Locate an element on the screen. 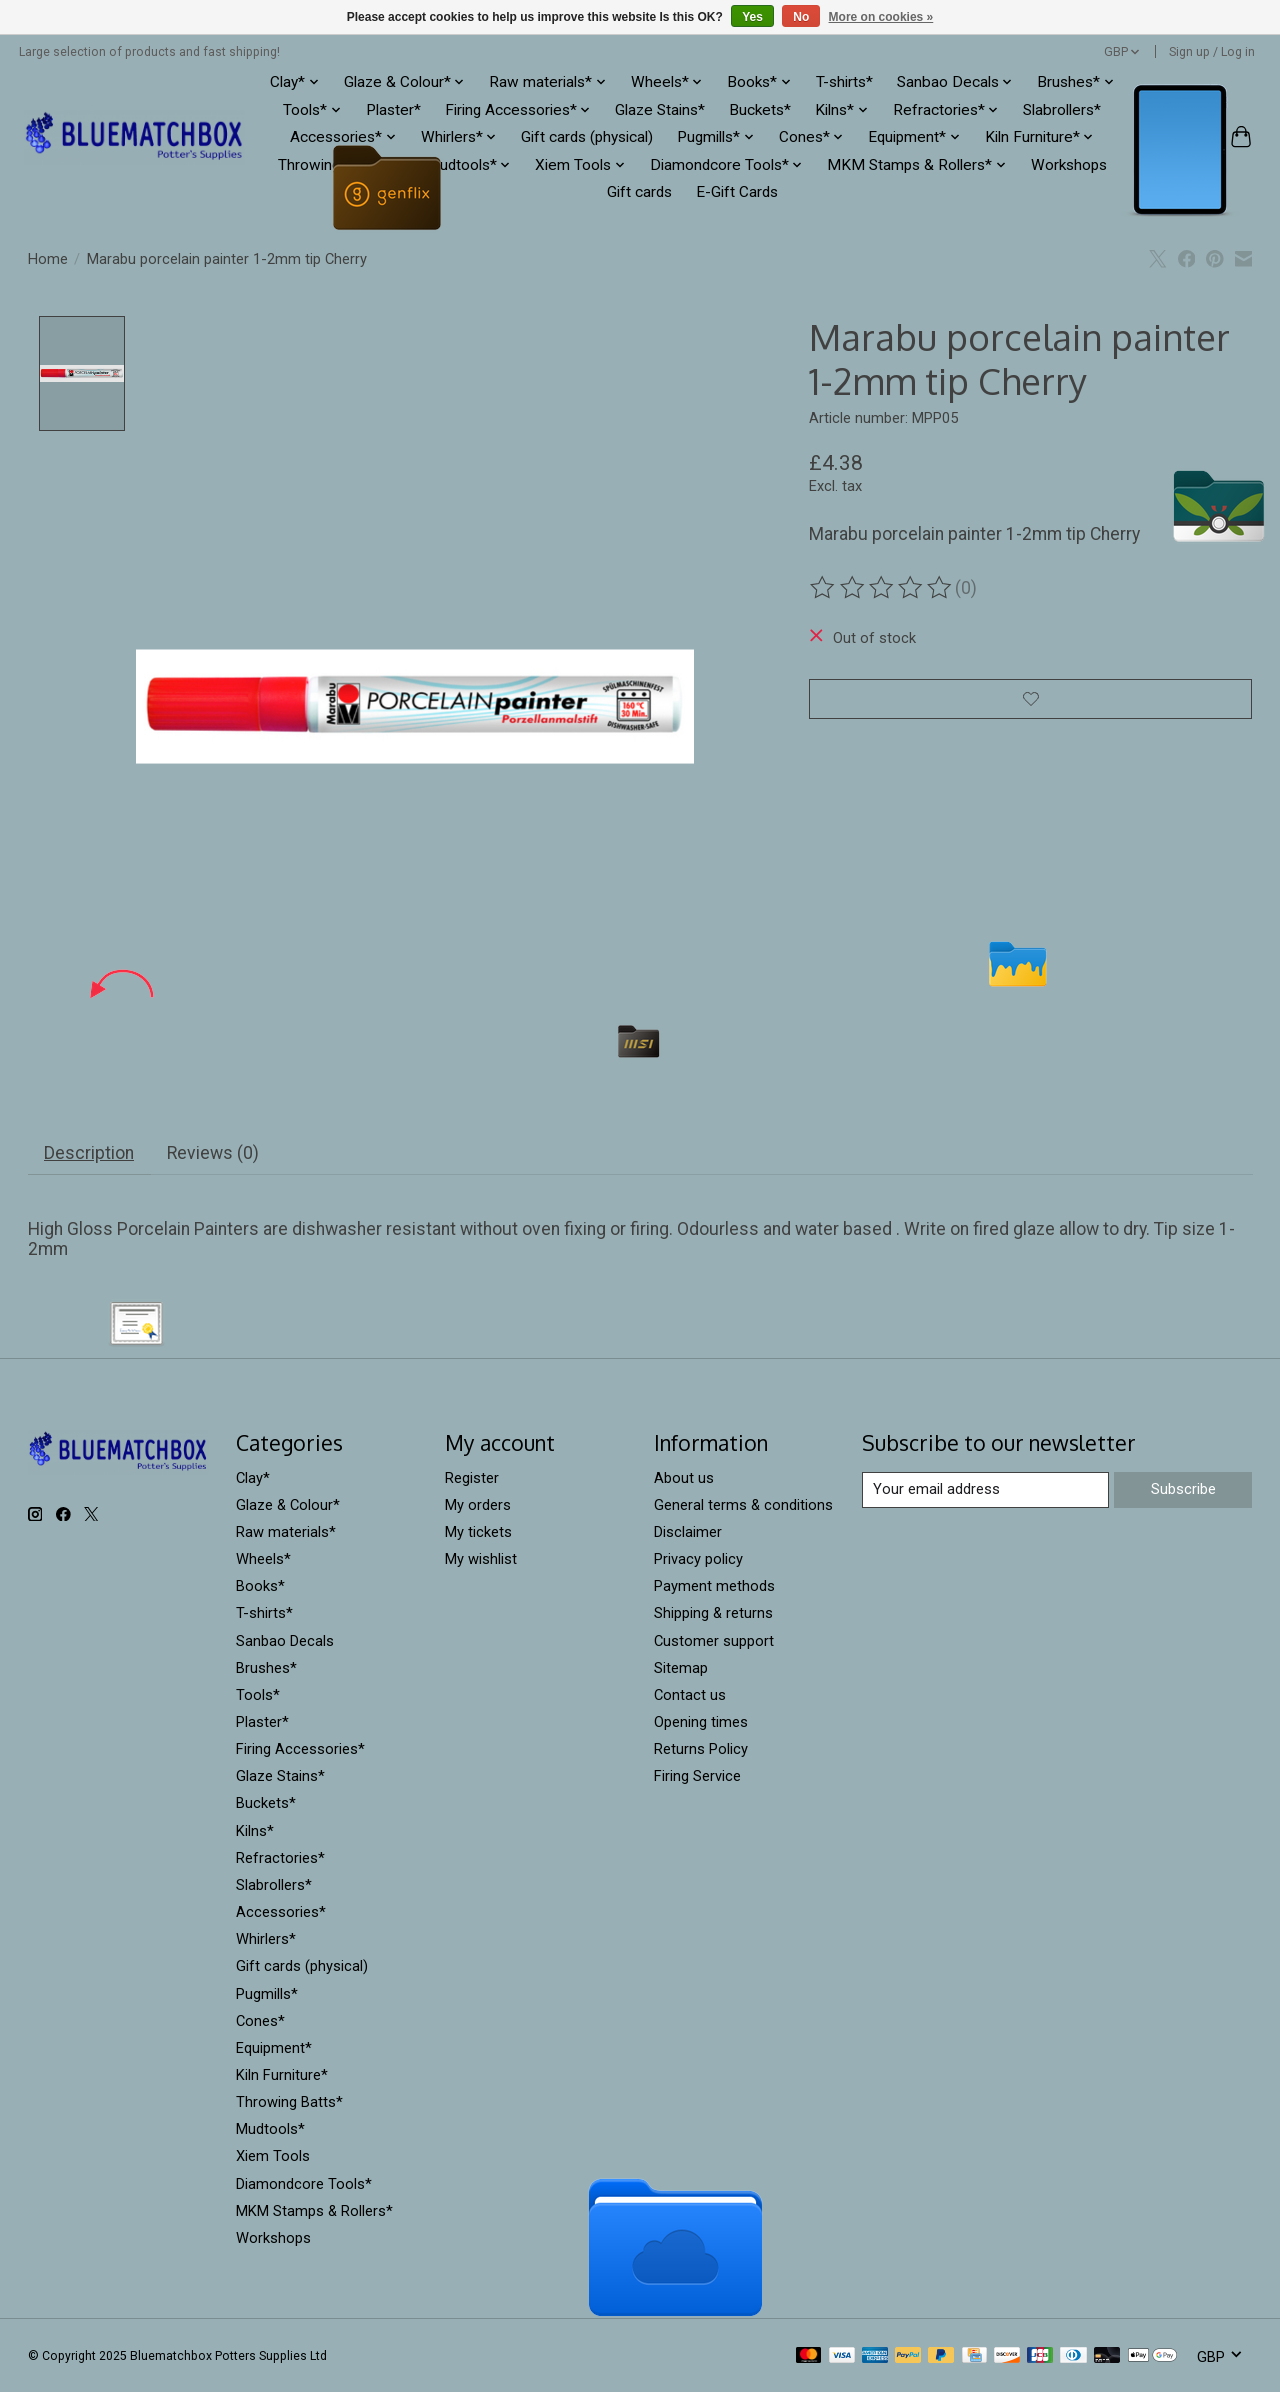  open MSI branded folder is located at coordinates (638, 1042).